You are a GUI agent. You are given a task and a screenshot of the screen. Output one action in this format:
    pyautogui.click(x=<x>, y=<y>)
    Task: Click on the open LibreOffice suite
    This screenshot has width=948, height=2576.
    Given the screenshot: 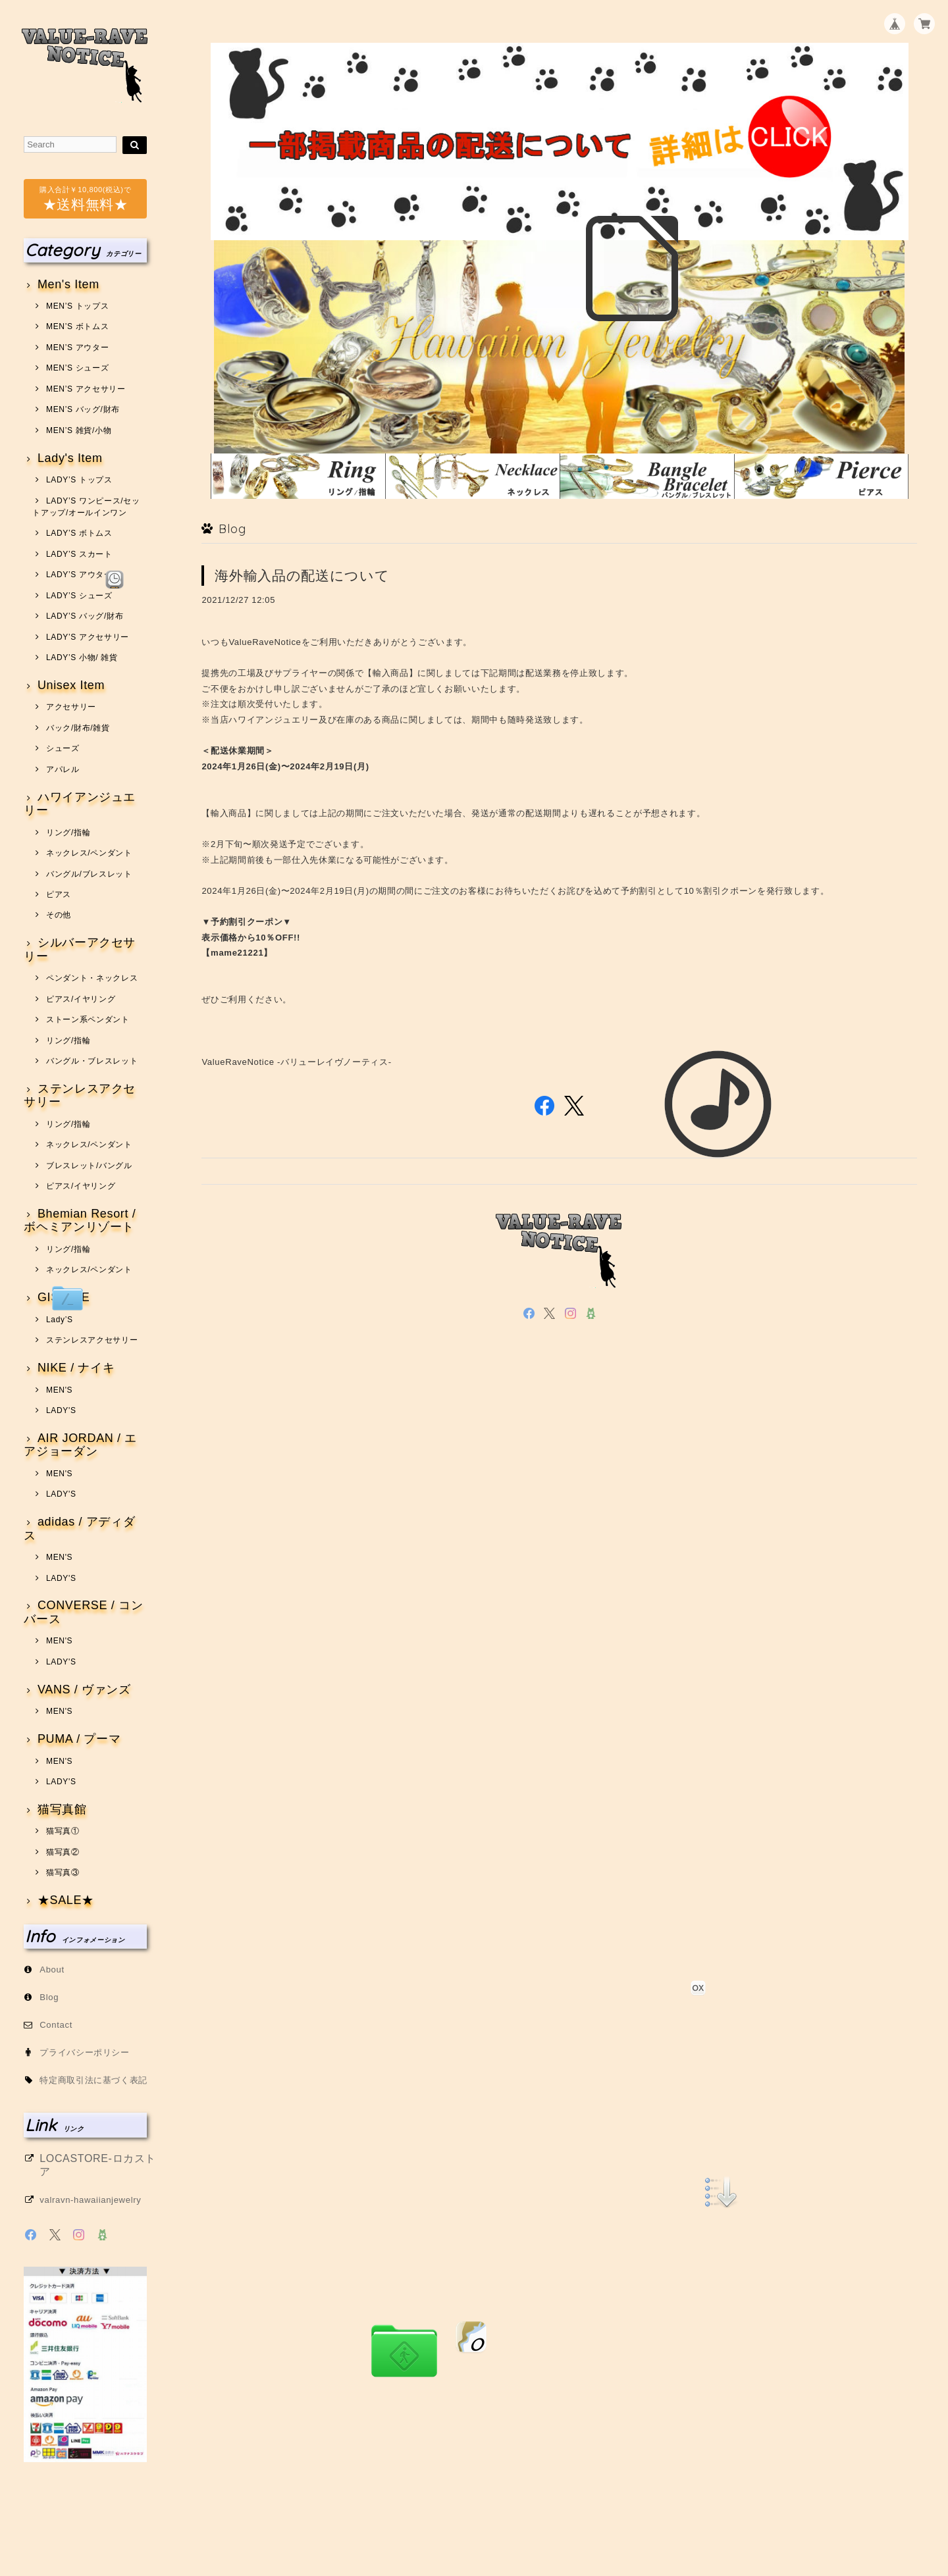 What is the action you would take?
    pyautogui.click(x=632, y=269)
    